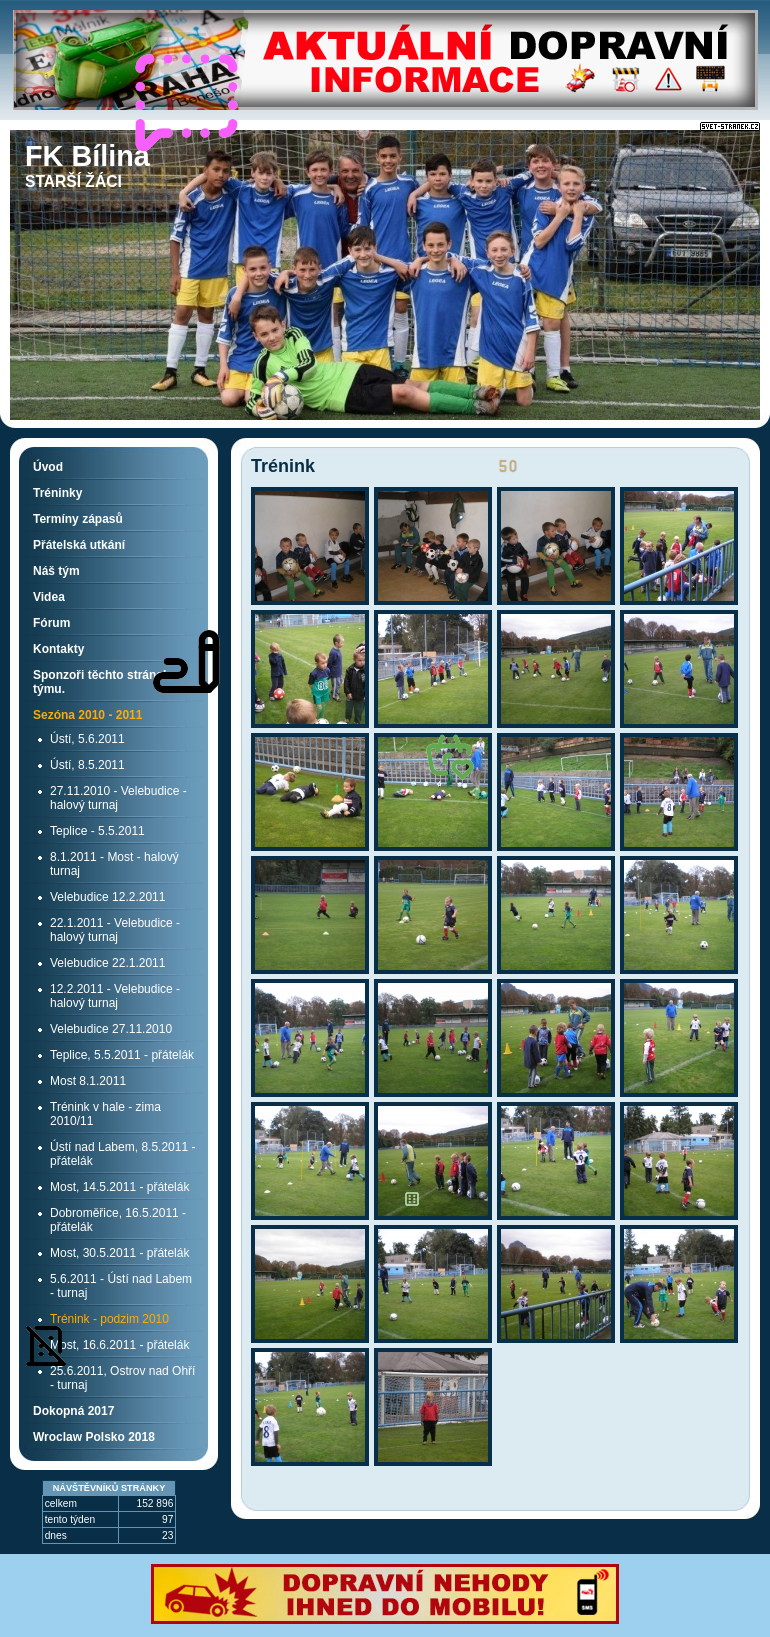 This screenshot has height=1637, width=770. Describe the element at coordinates (46, 1346) in the screenshot. I see `building or location unavailable` at that location.